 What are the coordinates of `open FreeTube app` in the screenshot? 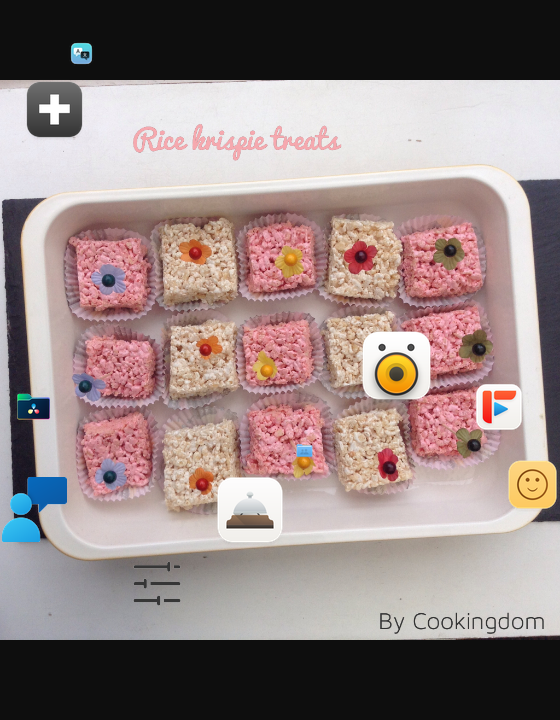 It's located at (499, 407).